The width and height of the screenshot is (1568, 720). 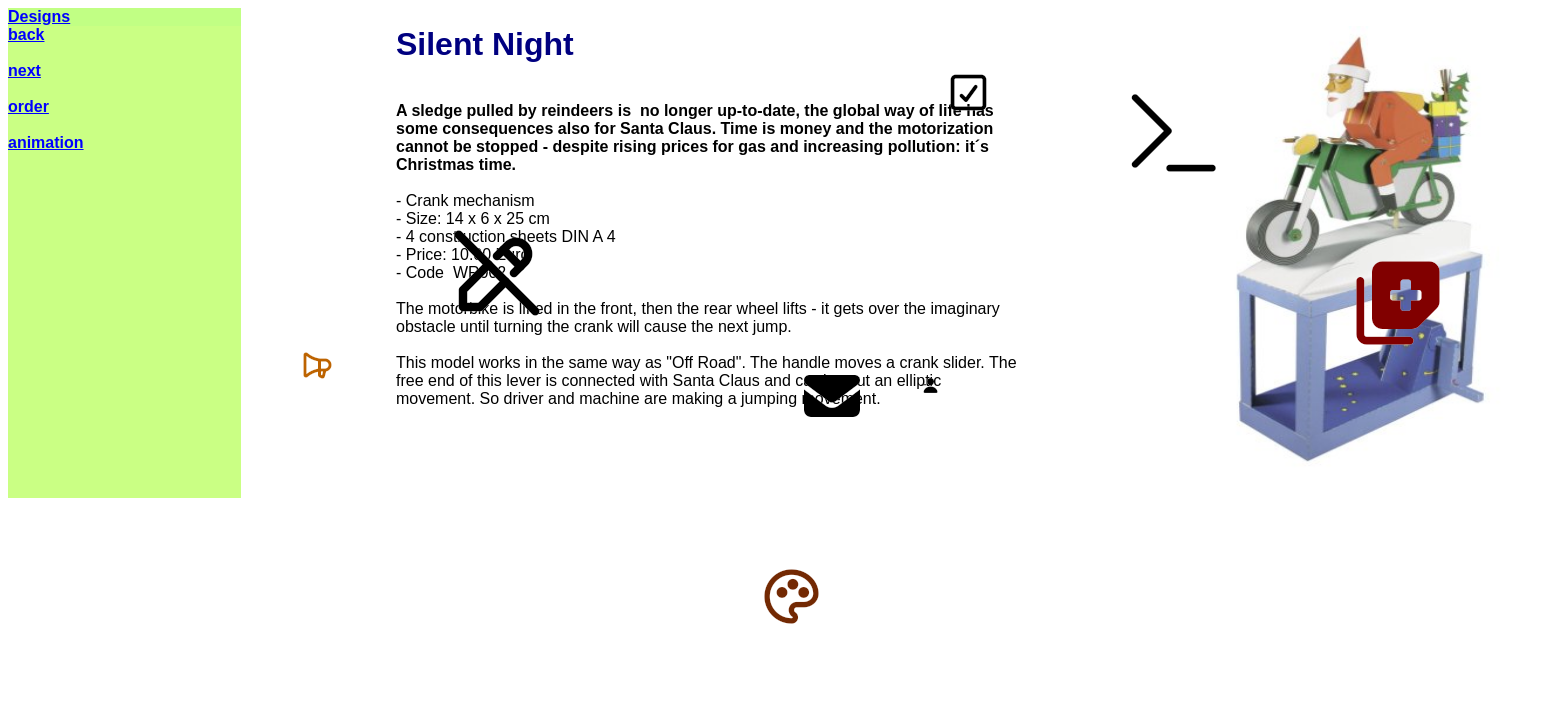 What do you see at coordinates (316, 366) in the screenshot?
I see `make an announcement or broadcast` at bounding box center [316, 366].